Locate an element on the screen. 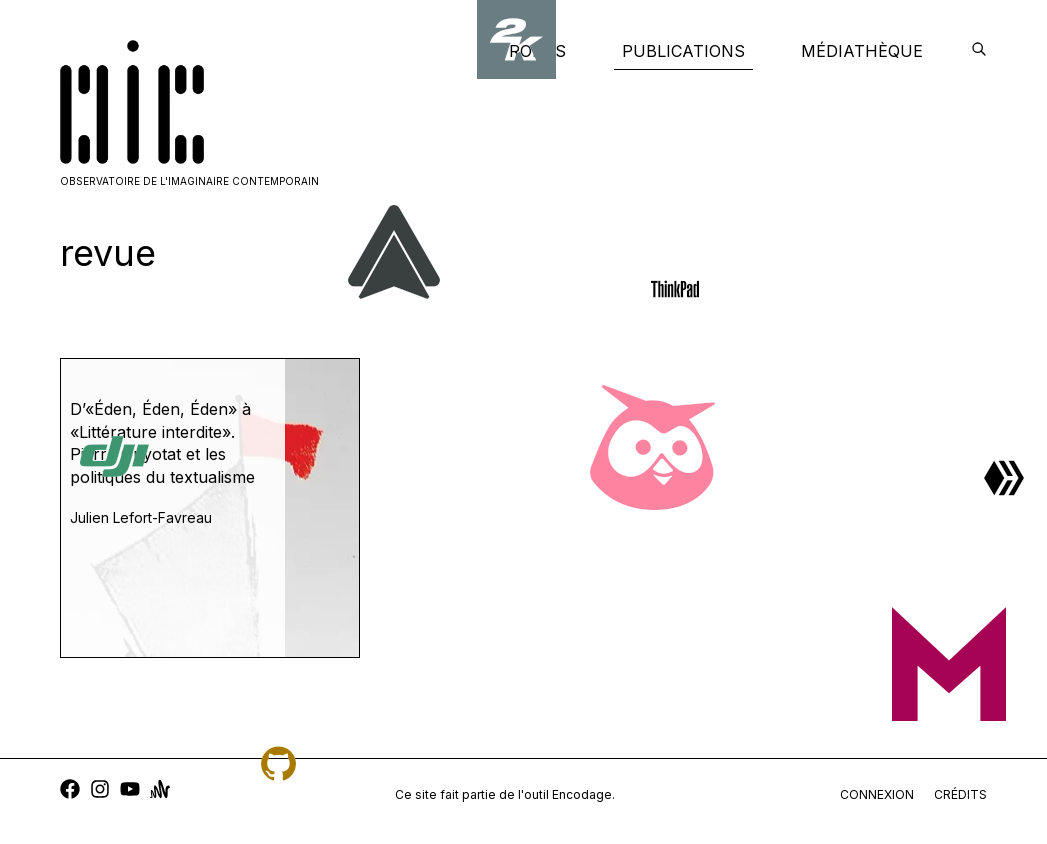 This screenshot has width=1047, height=844. hive blockchain logo is located at coordinates (1004, 478).